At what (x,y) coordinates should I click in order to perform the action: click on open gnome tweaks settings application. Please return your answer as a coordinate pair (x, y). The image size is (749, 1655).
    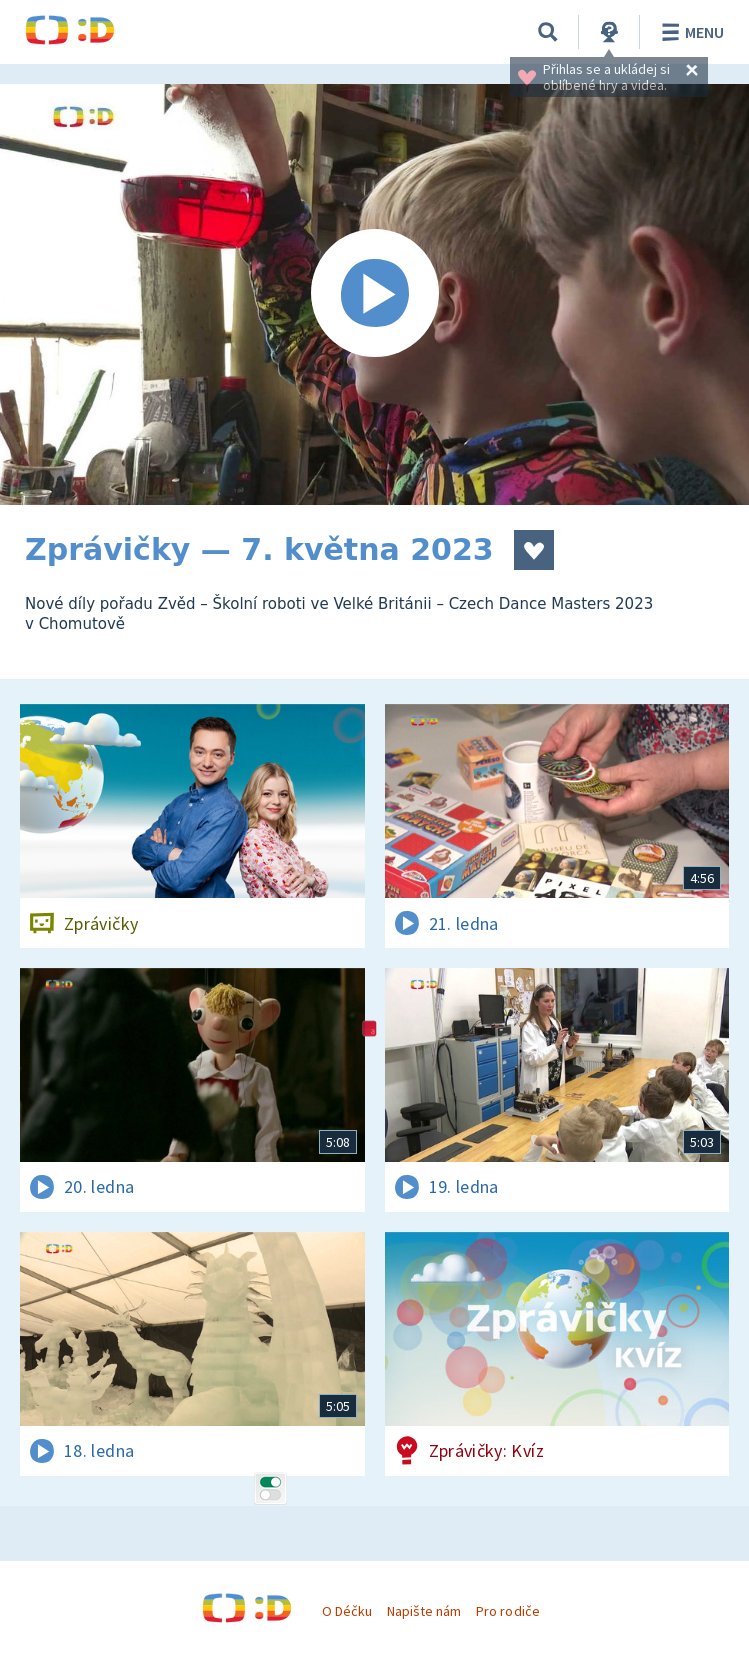
    Looking at the image, I should click on (270, 1488).